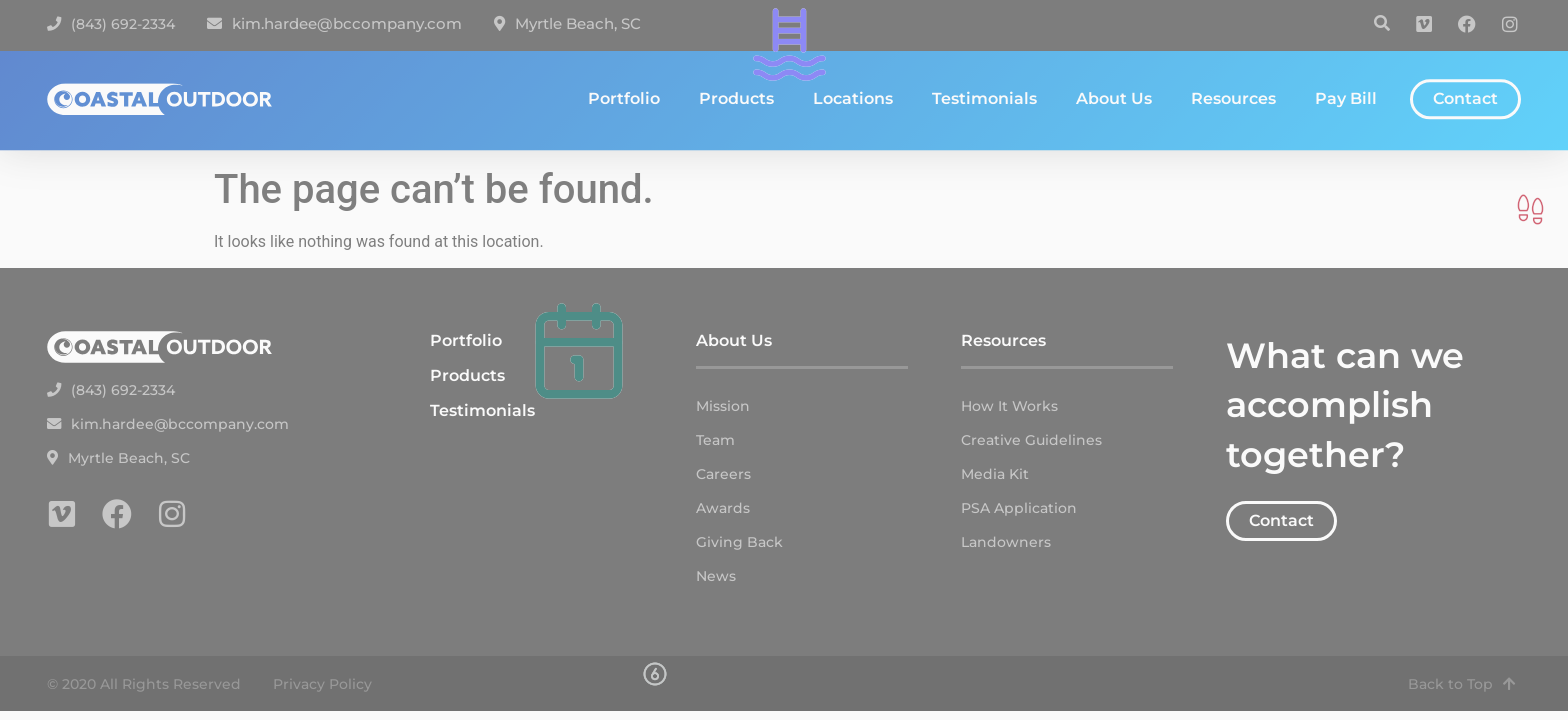  I want to click on indicates step six in a multi-step process, so click(655, 674).